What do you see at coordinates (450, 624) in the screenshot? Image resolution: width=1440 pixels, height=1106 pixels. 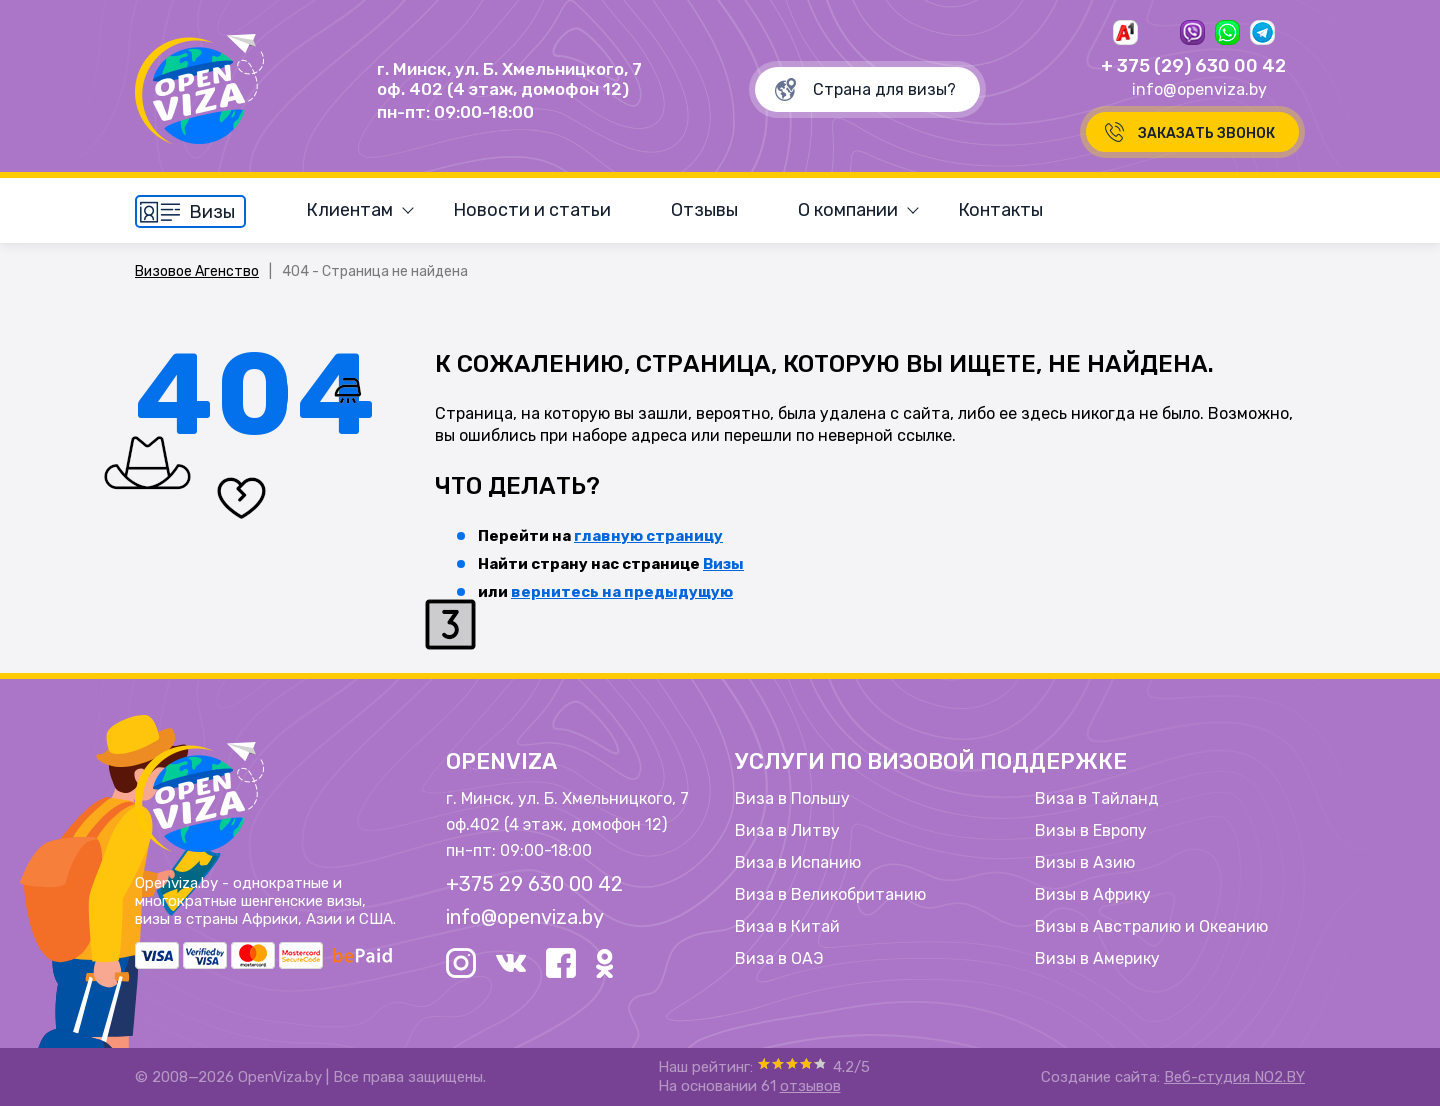 I see `select or navigate to item number three` at bounding box center [450, 624].